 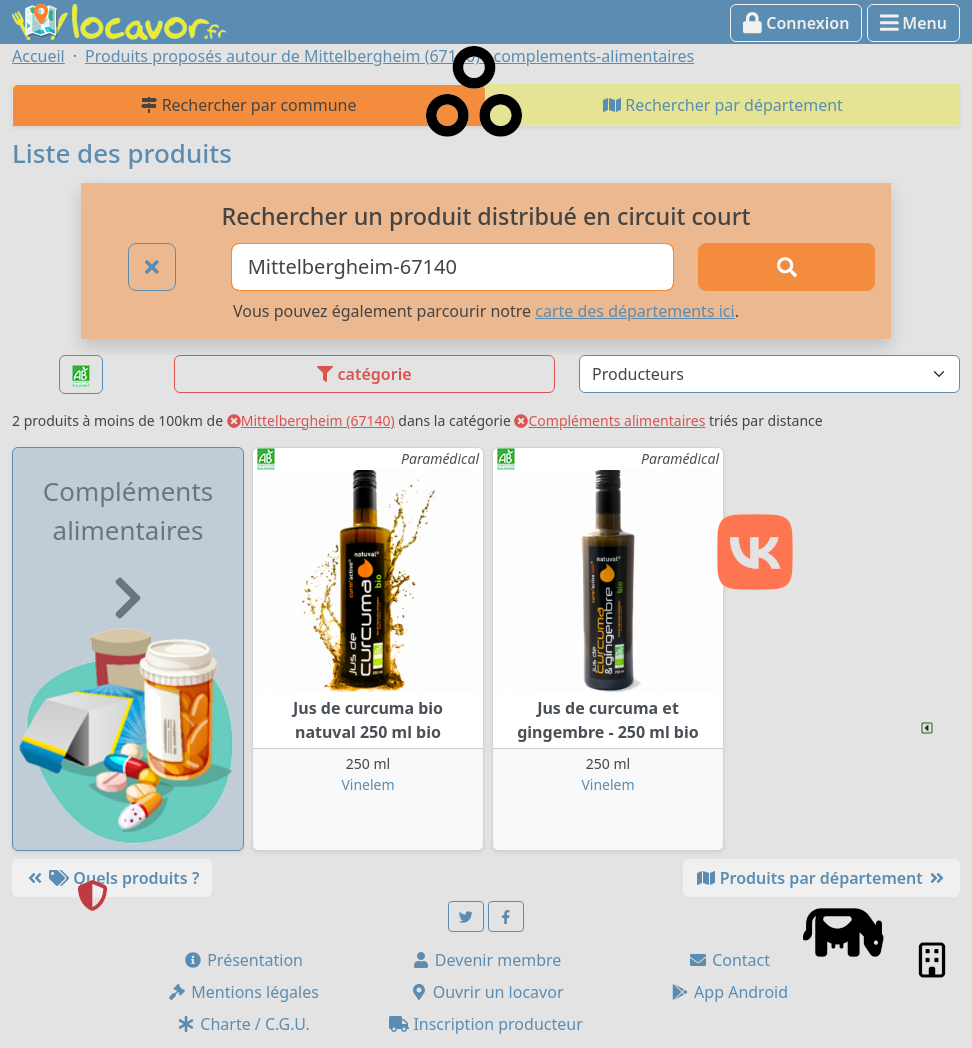 What do you see at coordinates (474, 94) in the screenshot?
I see `open asana project management app` at bounding box center [474, 94].